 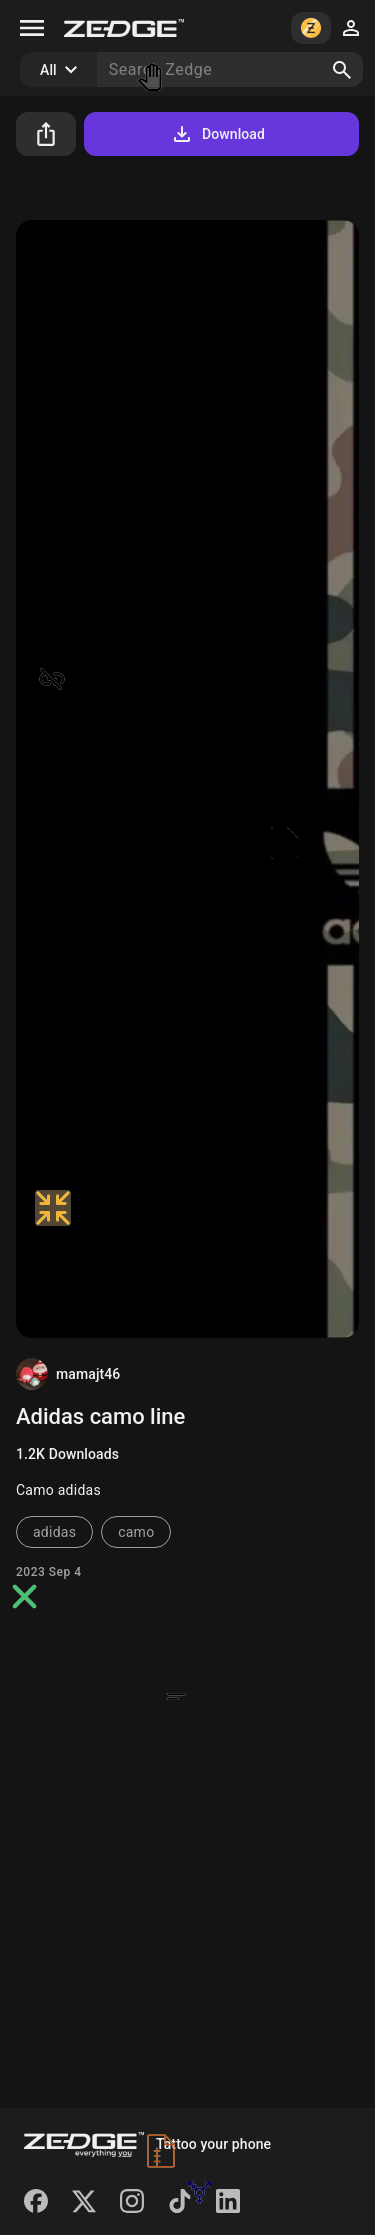 I want to click on unlink or disconnect a shared link, so click(x=52, y=679).